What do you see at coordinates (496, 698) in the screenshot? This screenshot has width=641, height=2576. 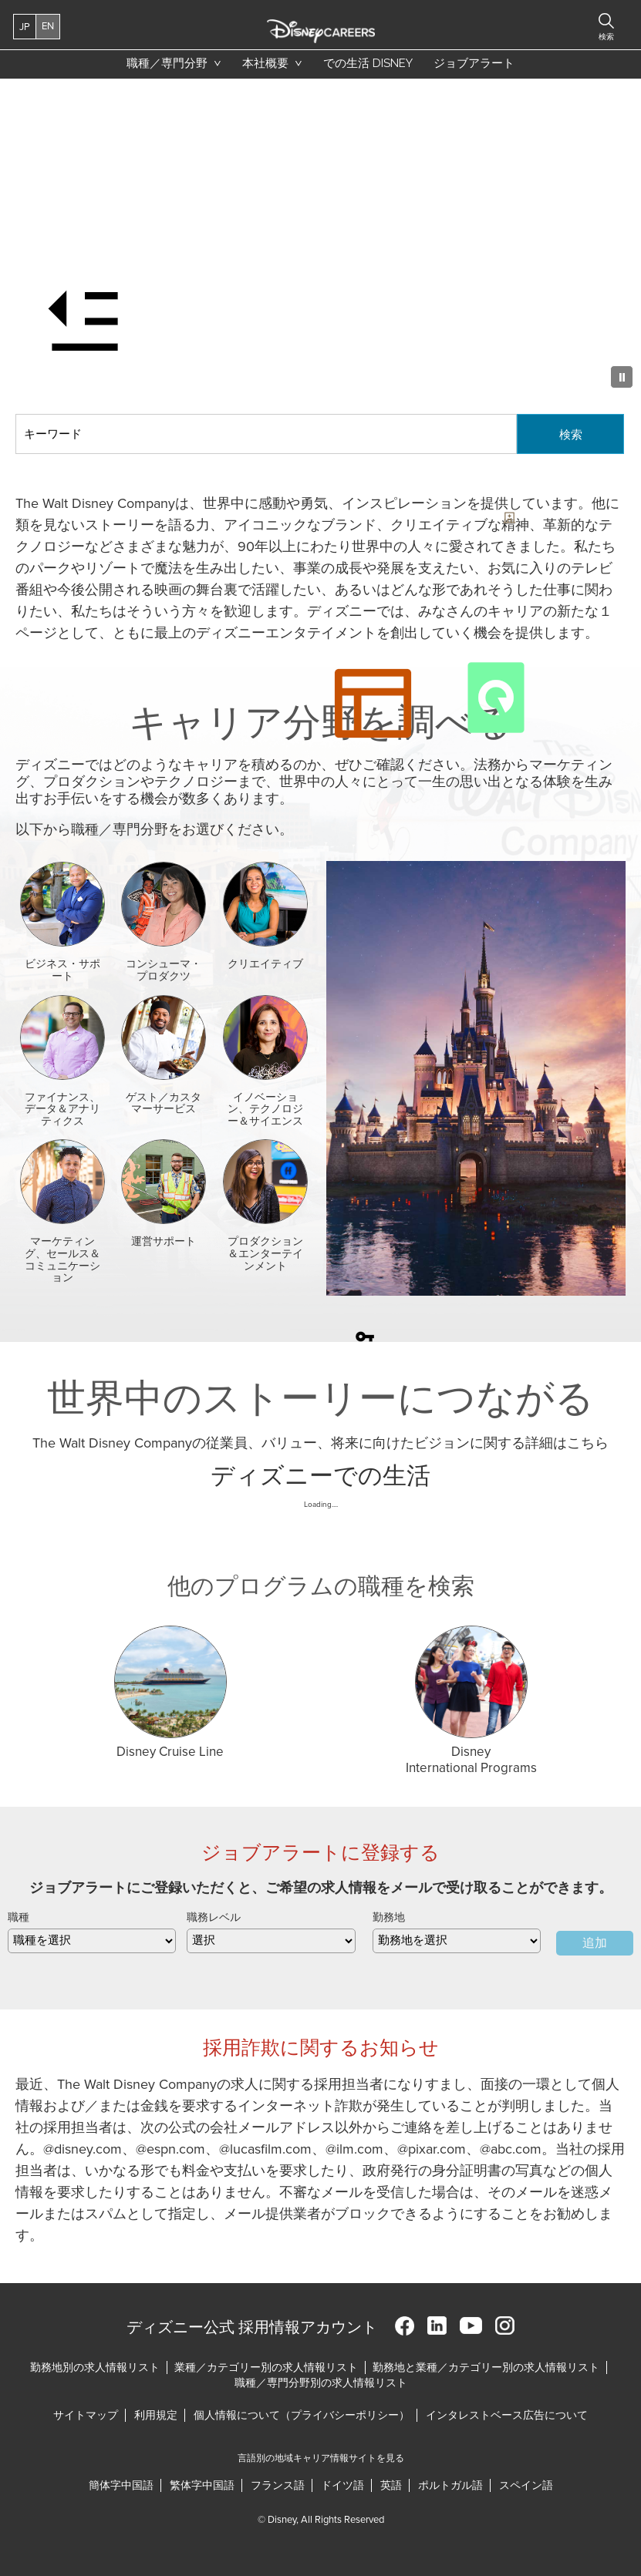 I see `restore device from backup` at bounding box center [496, 698].